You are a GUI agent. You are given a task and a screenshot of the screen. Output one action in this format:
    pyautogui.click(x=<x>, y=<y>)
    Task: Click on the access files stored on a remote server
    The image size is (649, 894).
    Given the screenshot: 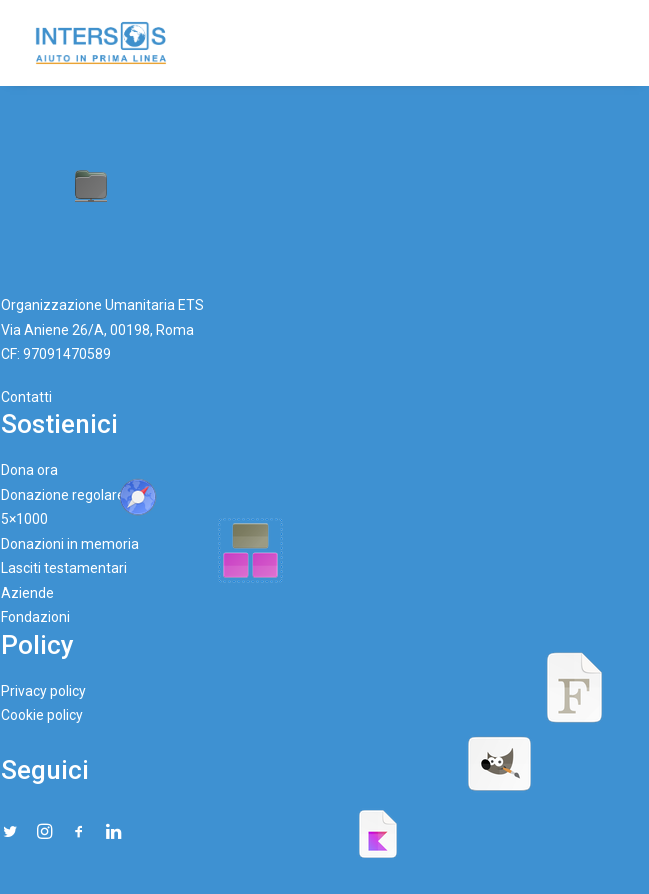 What is the action you would take?
    pyautogui.click(x=91, y=186)
    